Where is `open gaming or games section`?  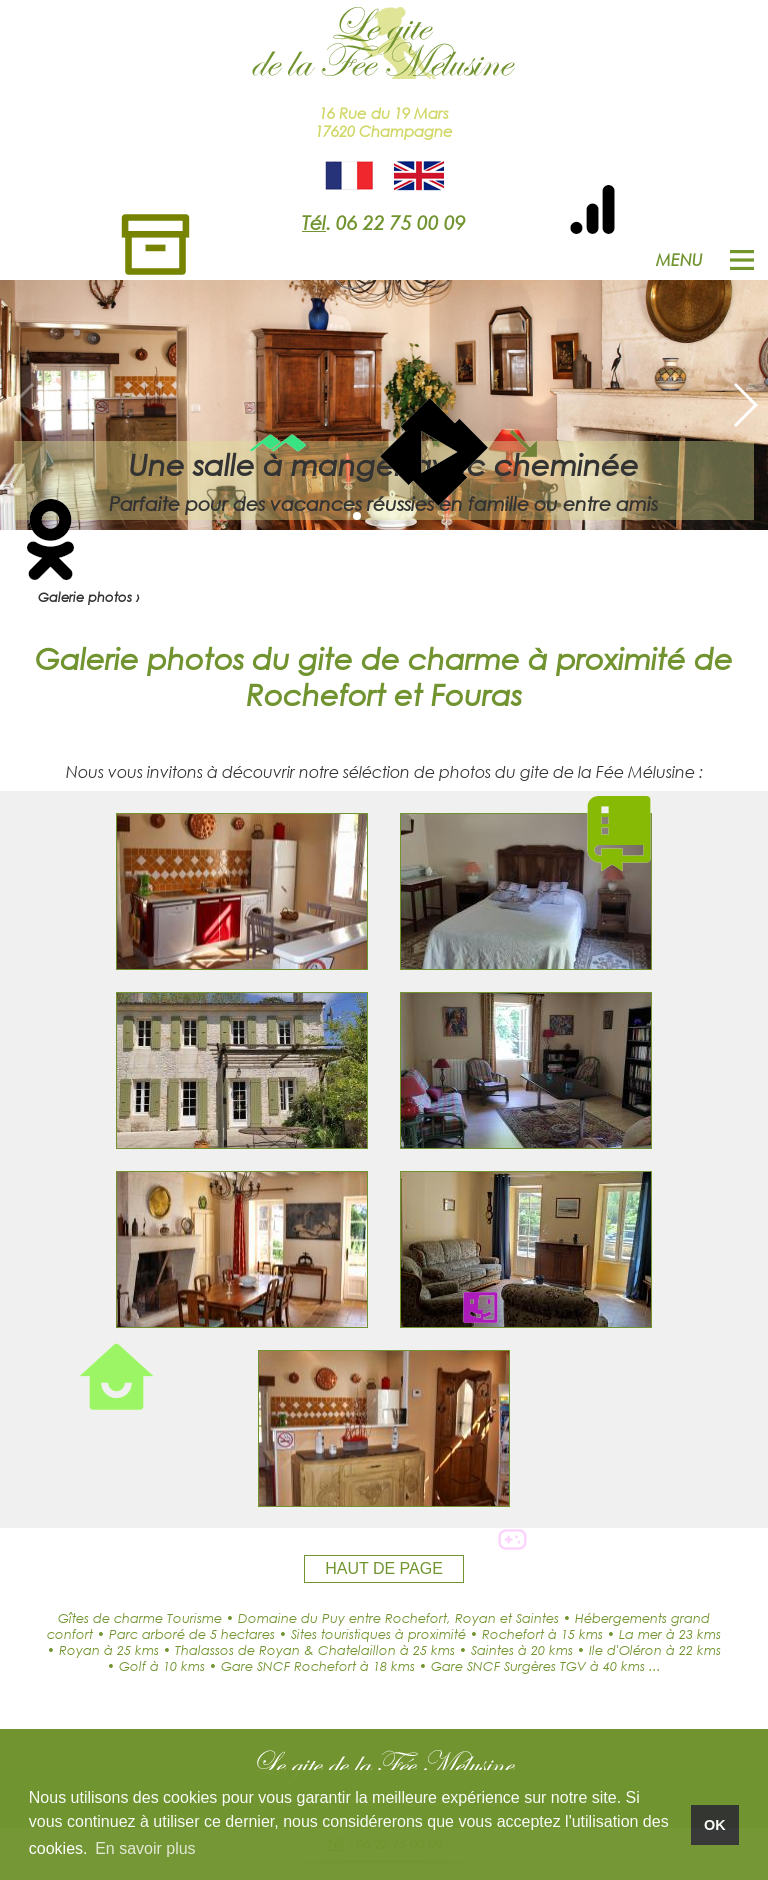
open gaming or games section is located at coordinates (512, 1539).